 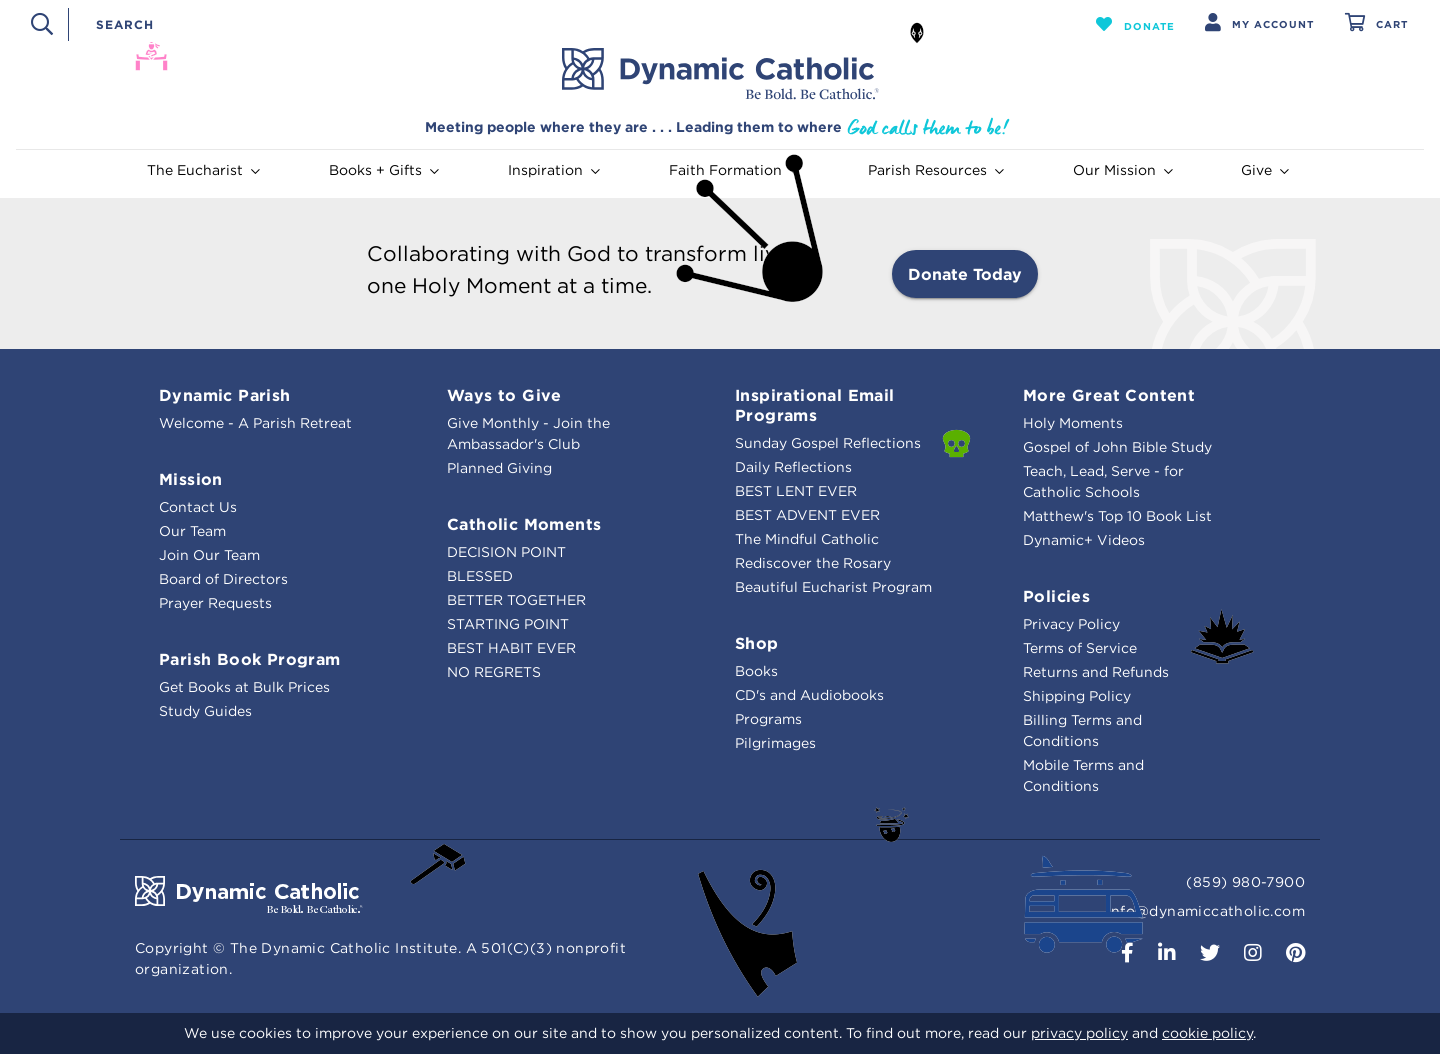 I want to click on browse surf or beach-related activities, so click(x=1083, y=899).